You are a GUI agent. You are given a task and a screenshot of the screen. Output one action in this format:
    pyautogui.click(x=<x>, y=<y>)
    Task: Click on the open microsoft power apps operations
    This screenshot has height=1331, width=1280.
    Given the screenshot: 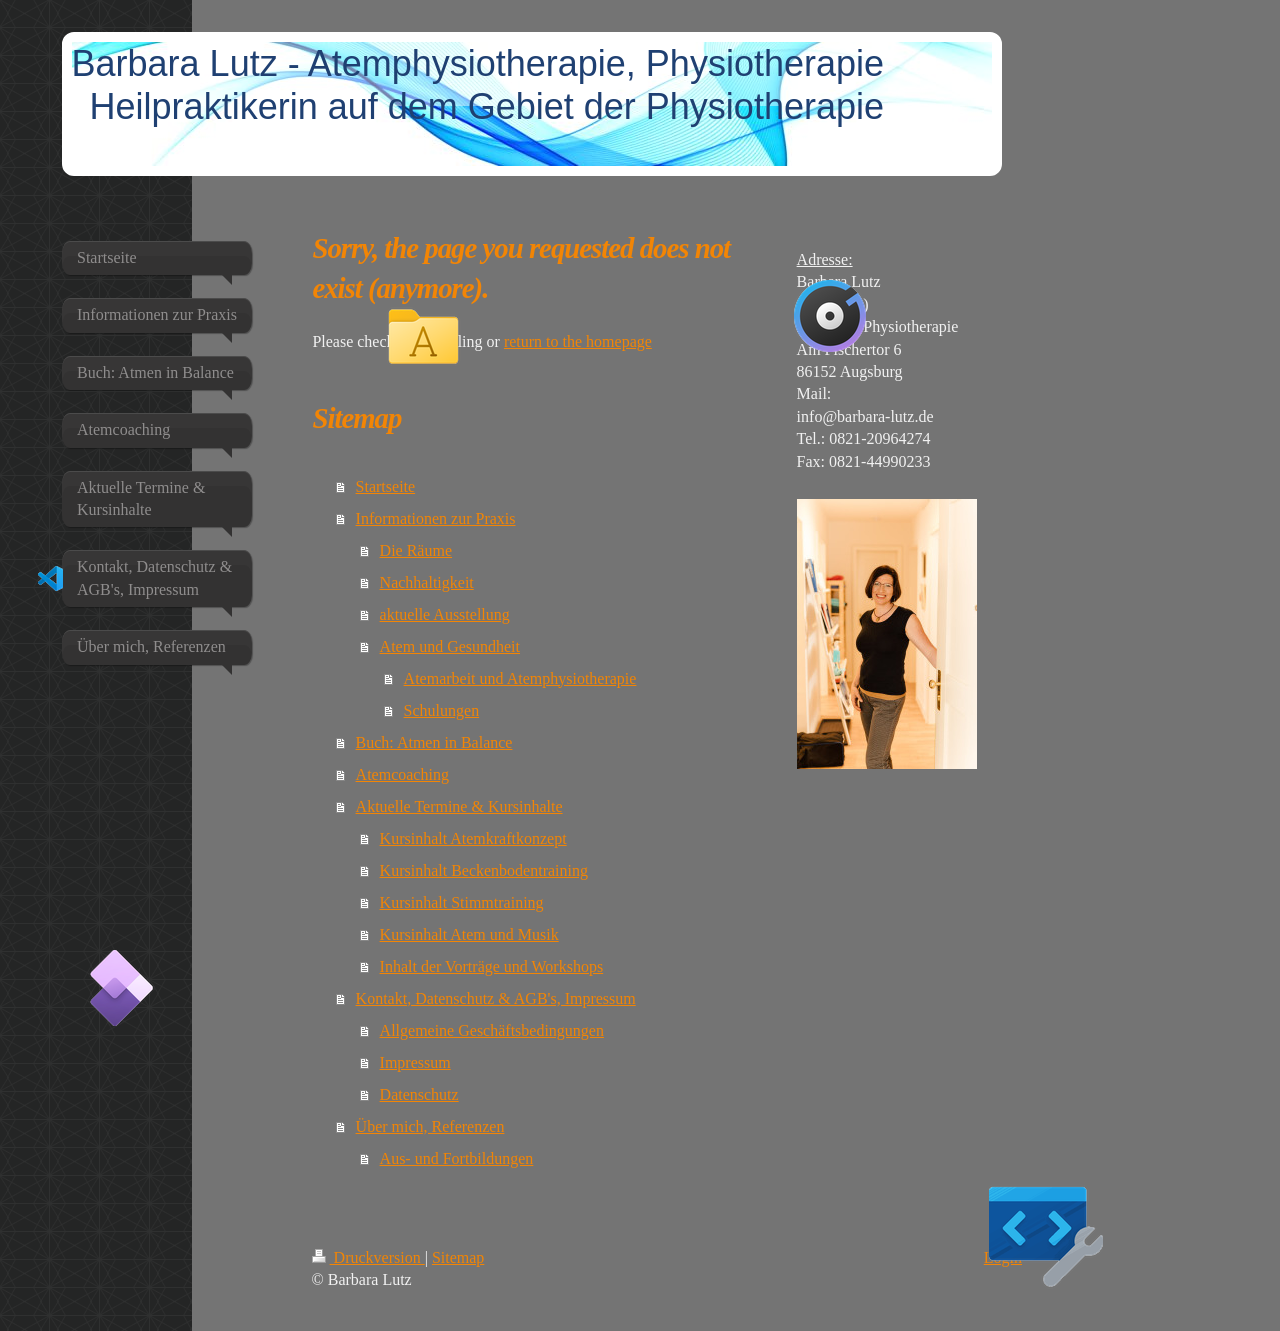 What is the action you would take?
    pyautogui.click(x=120, y=988)
    